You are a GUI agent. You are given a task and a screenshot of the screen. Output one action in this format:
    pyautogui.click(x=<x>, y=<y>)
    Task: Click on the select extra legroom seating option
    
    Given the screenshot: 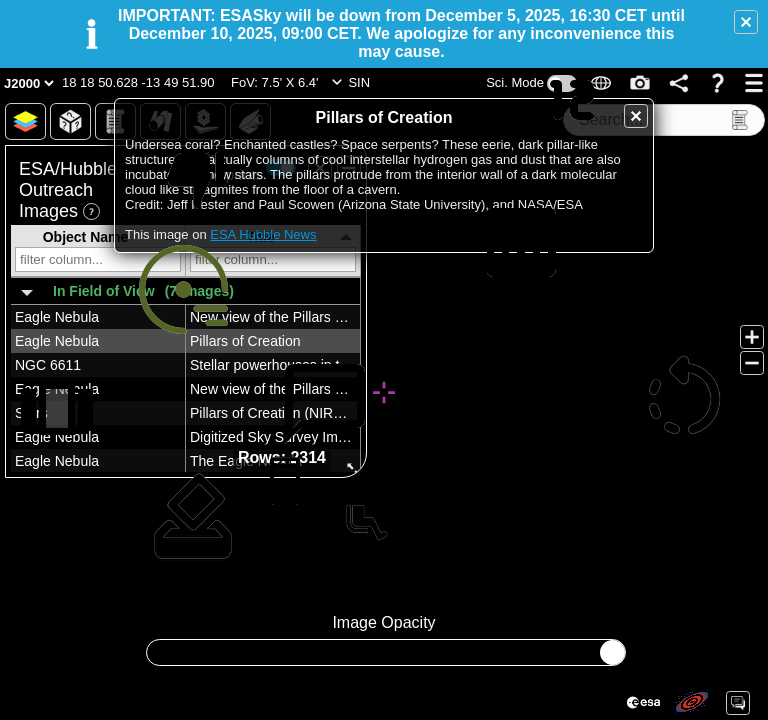 What is the action you would take?
    pyautogui.click(x=366, y=523)
    